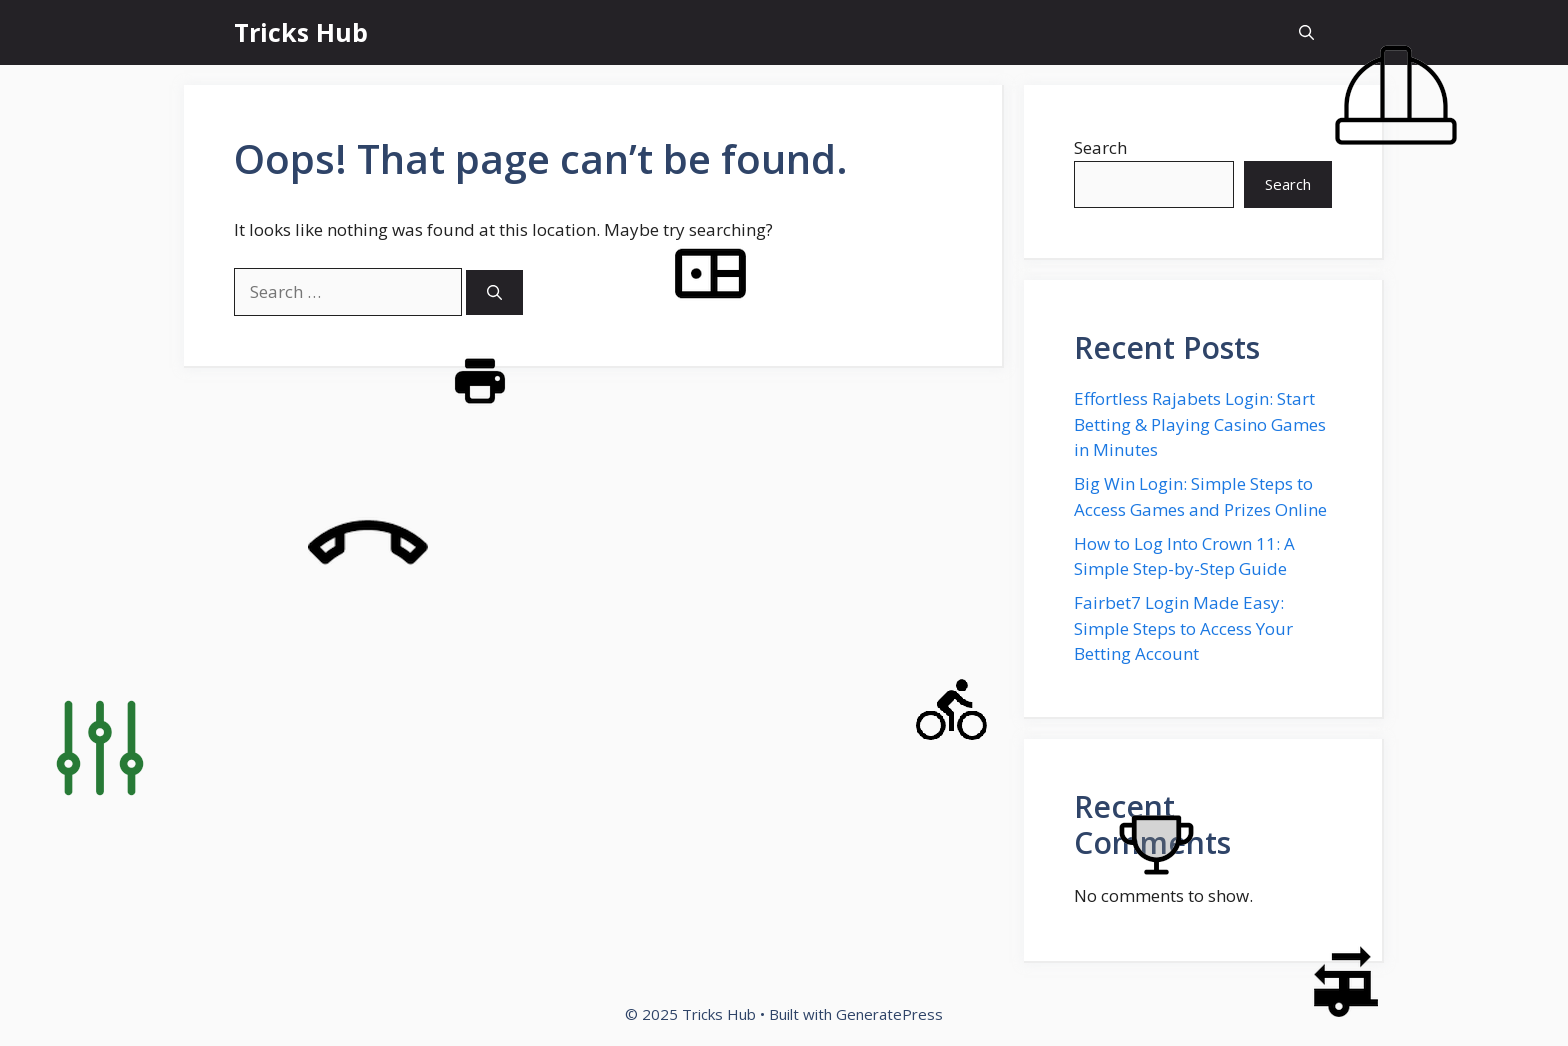  Describe the element at coordinates (100, 748) in the screenshot. I see `adjust settings or preferences` at that location.